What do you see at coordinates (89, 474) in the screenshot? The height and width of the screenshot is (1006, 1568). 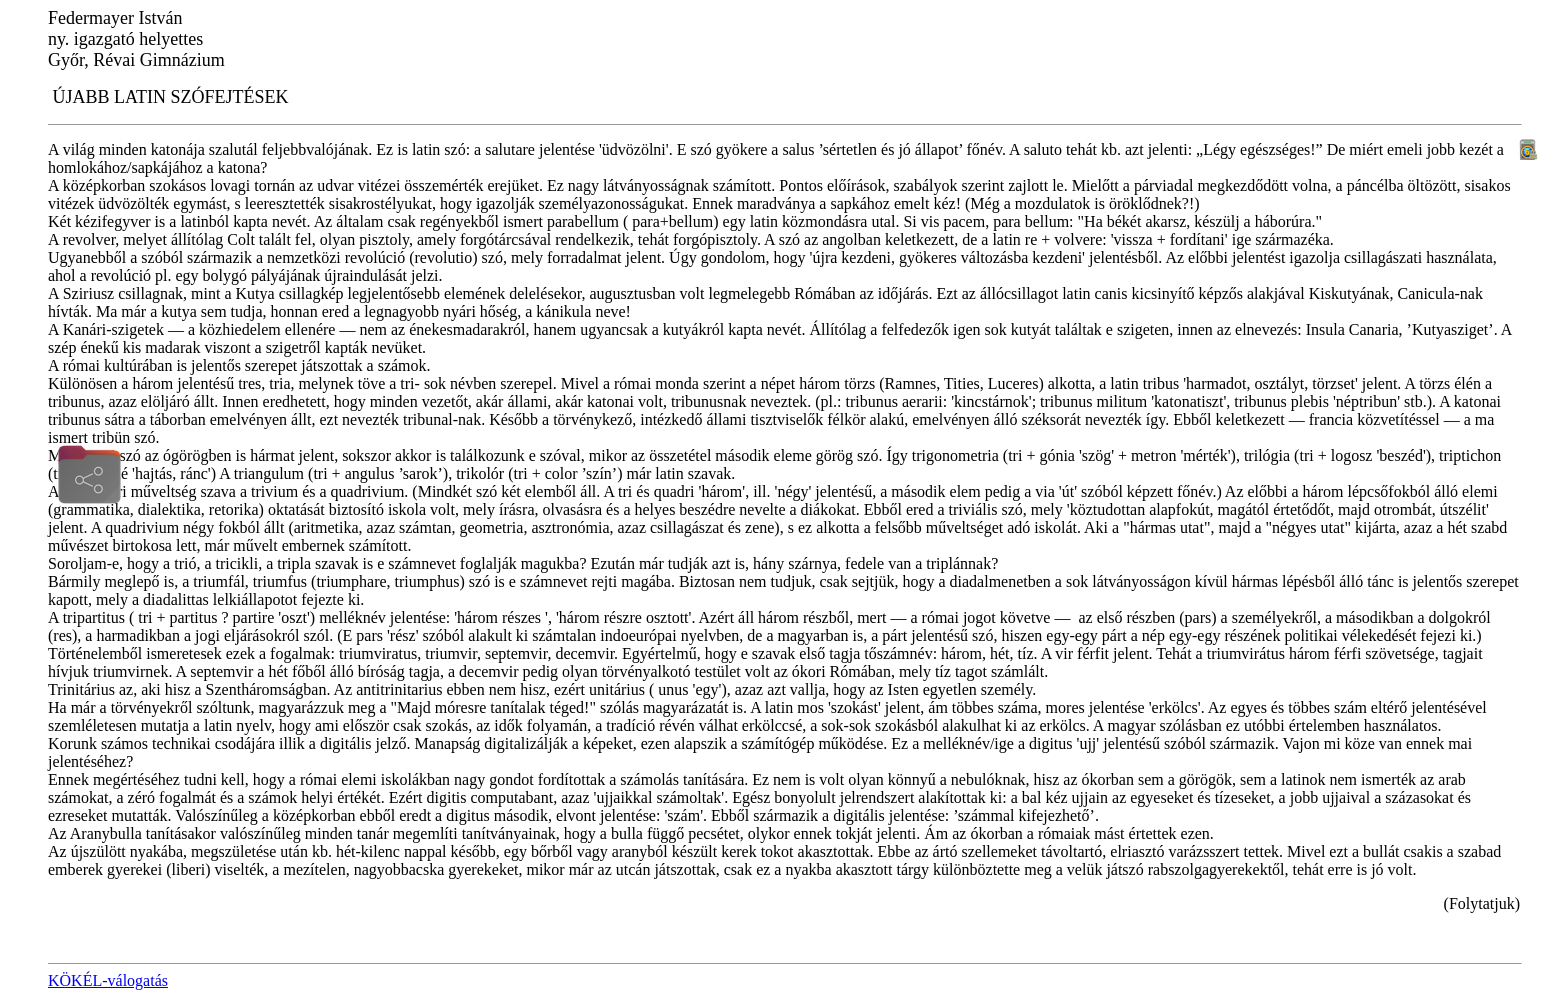 I see `open your public shared folder` at bounding box center [89, 474].